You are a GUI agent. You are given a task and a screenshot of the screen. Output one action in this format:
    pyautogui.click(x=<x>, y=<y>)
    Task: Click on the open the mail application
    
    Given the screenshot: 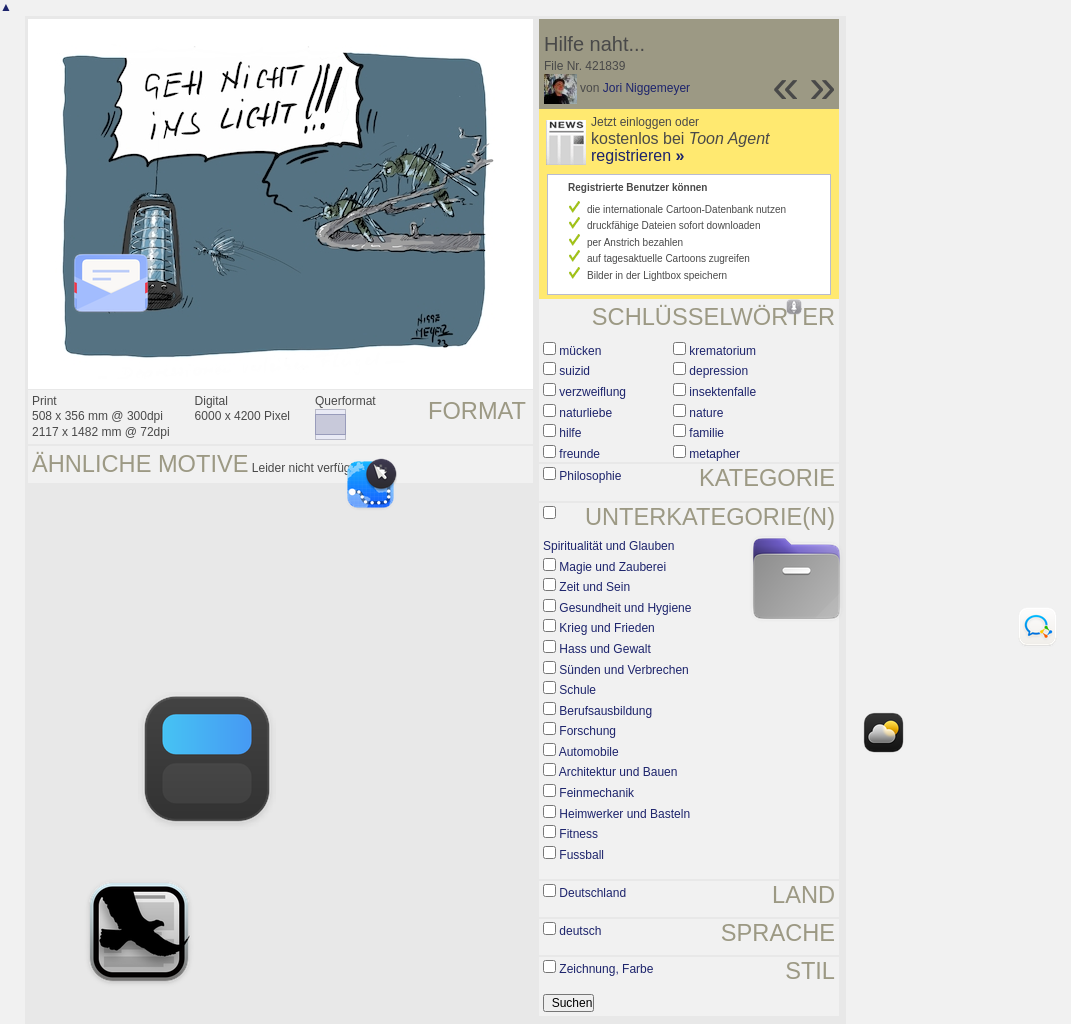 What is the action you would take?
    pyautogui.click(x=111, y=283)
    